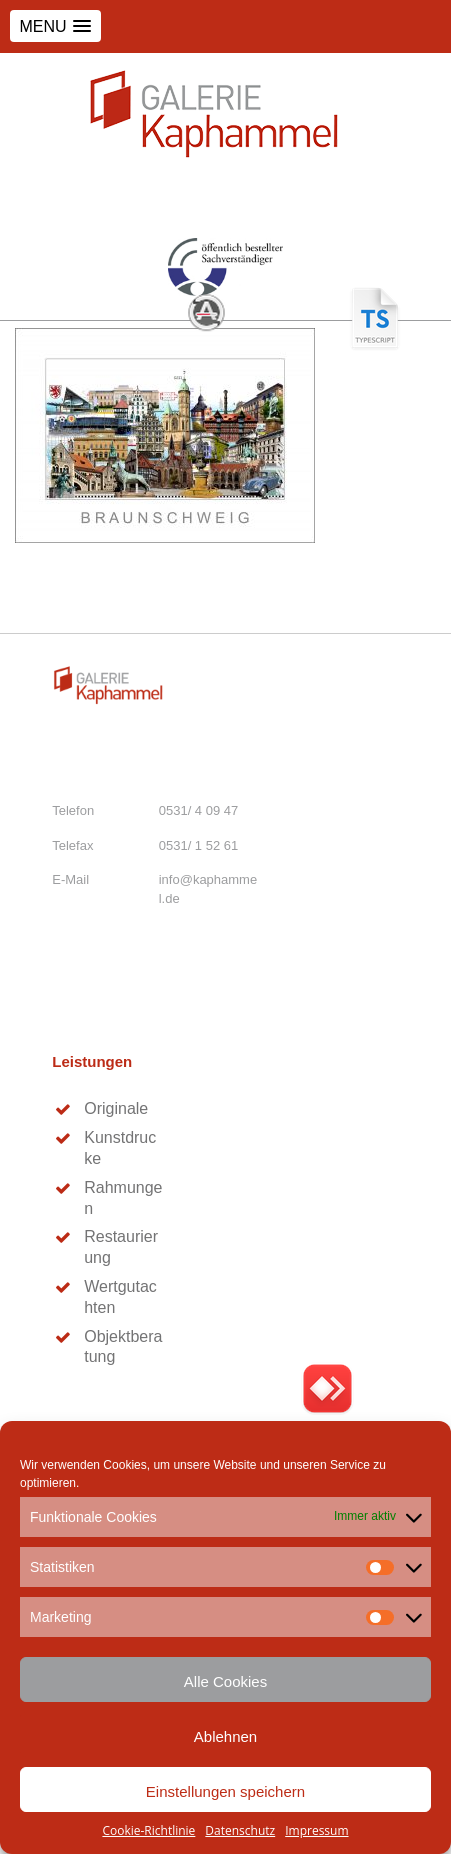 Image resolution: width=451 pixels, height=1854 pixels. What do you see at coordinates (327, 1388) in the screenshot?
I see `open anydesk remote desktop application` at bounding box center [327, 1388].